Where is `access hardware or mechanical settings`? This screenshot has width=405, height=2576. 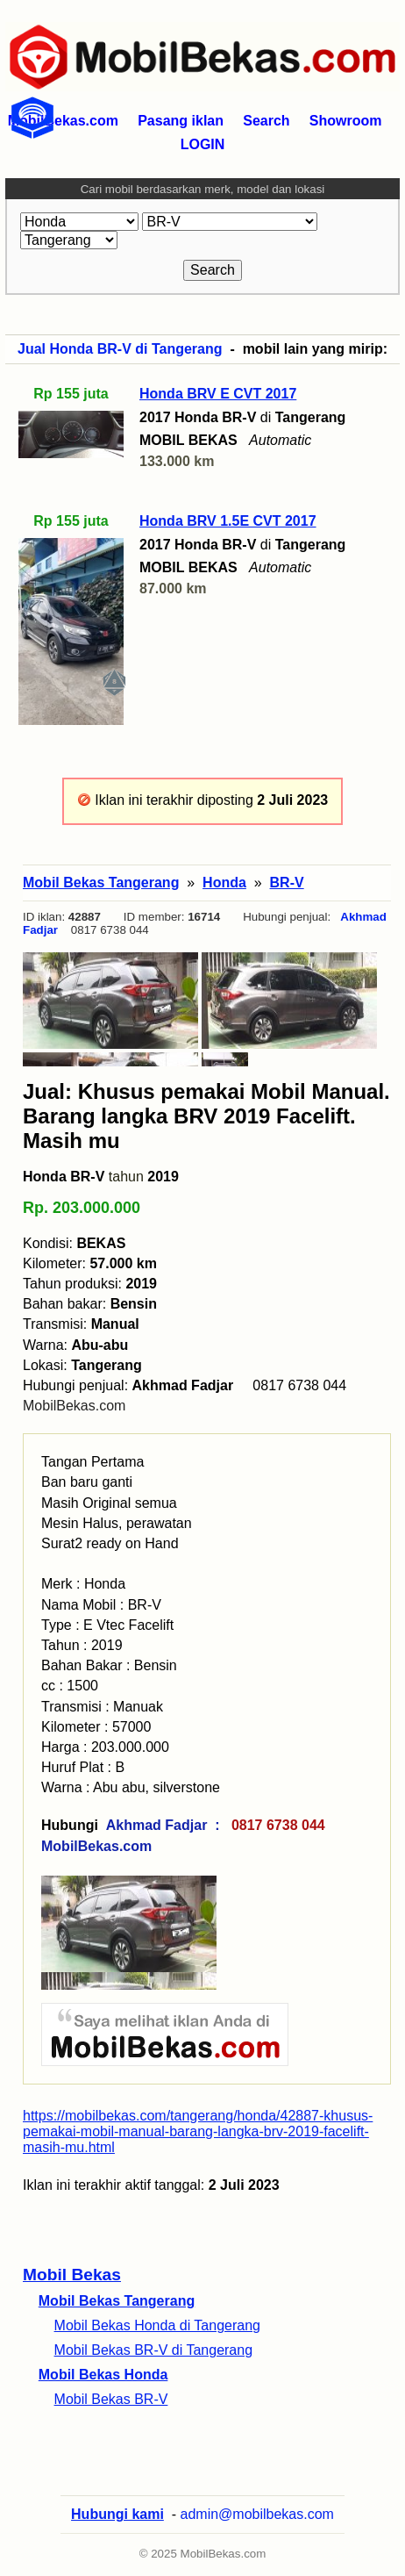
access hardware or mechanical settings is located at coordinates (32, 118).